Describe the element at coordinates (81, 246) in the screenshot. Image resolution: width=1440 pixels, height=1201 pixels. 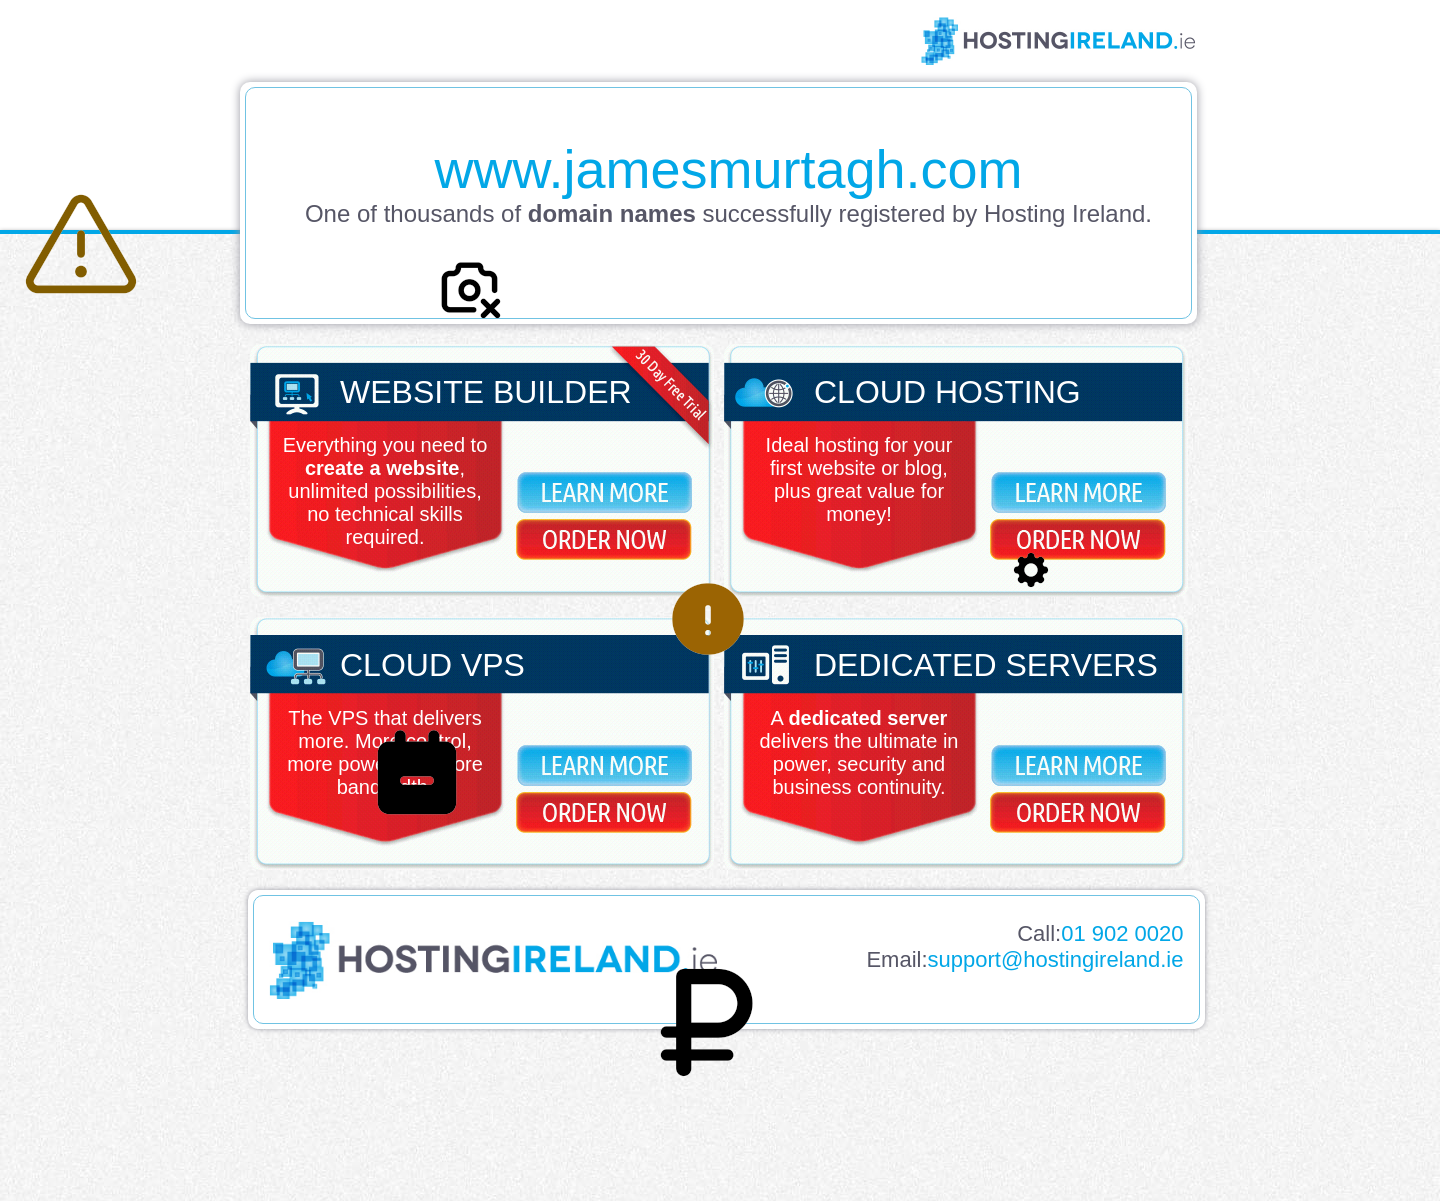
I see `indicates a warning or caution state` at that location.